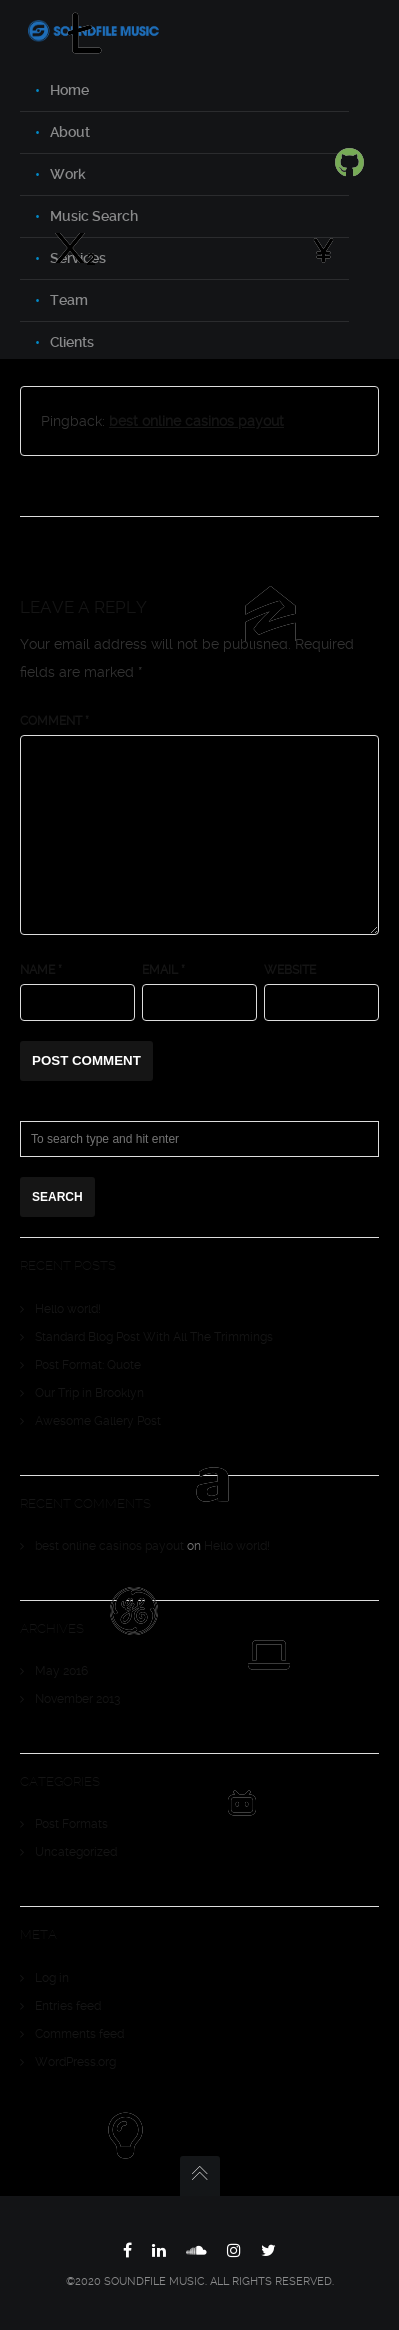 This screenshot has width=399, height=2330. I want to click on link to GitHub repository, so click(349, 162).